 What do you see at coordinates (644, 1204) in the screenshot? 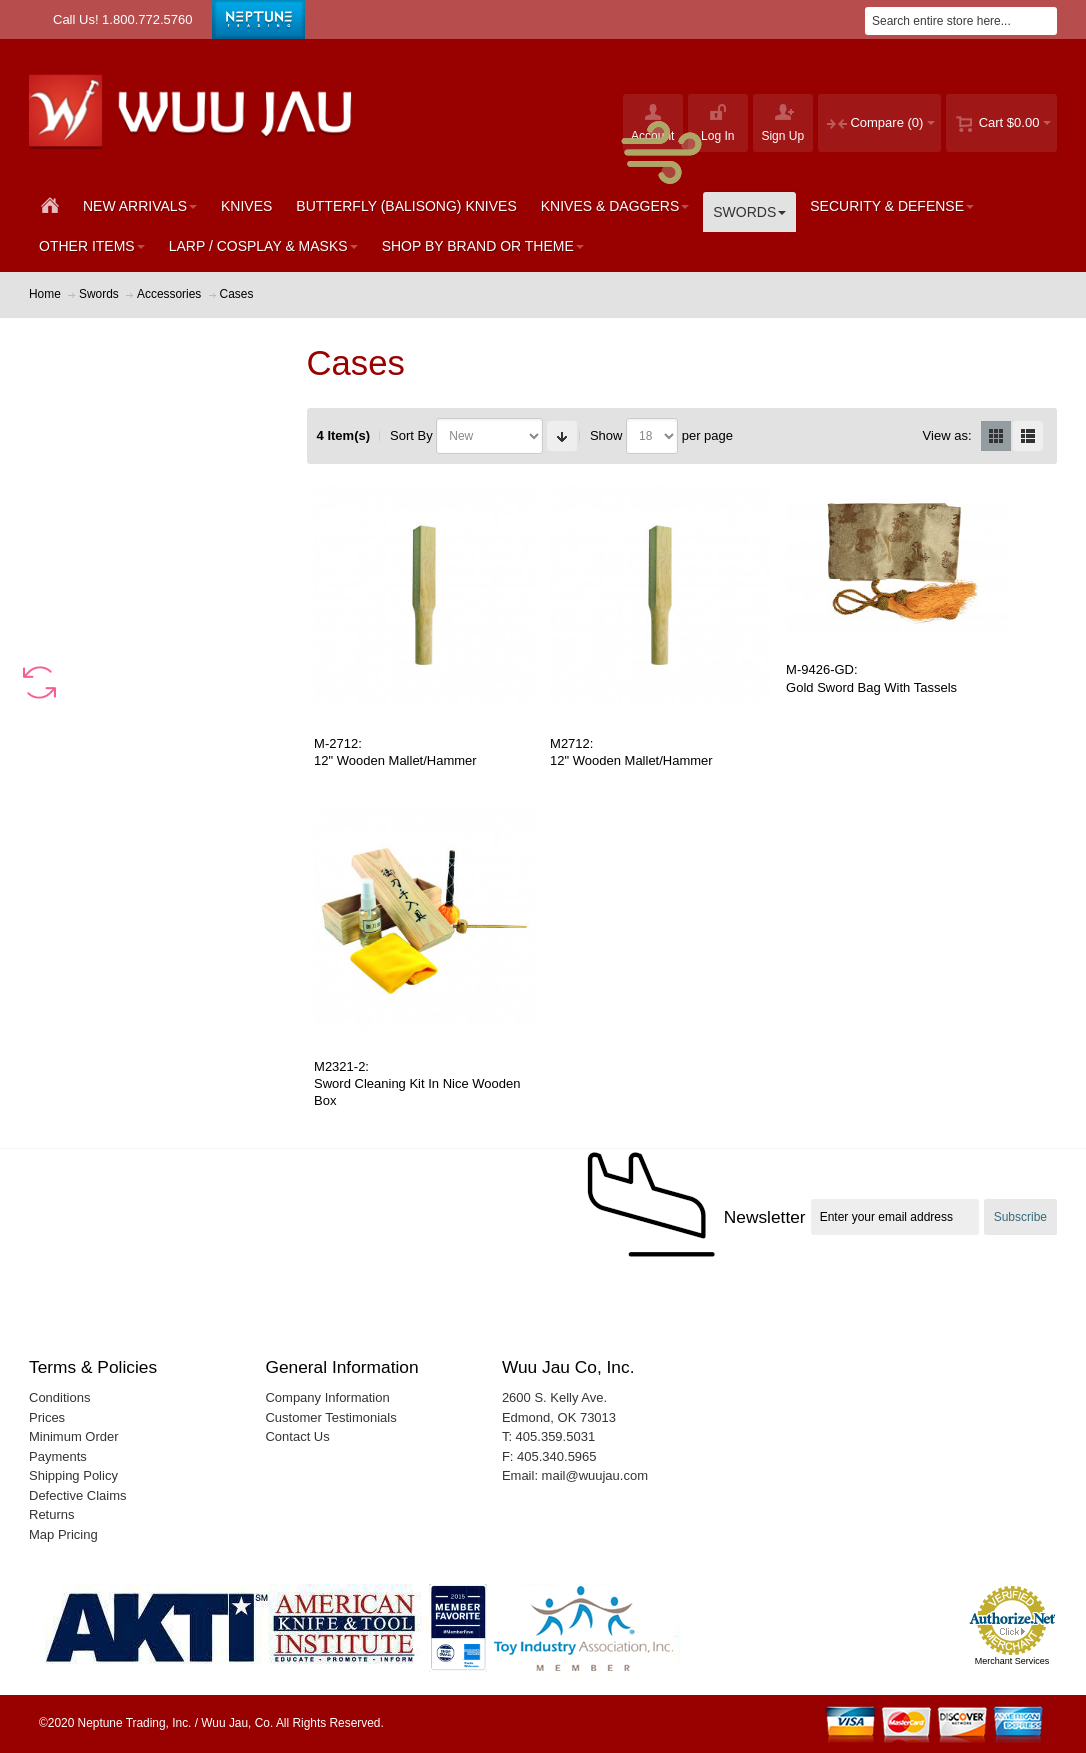
I see `indicates flight arrival or landing status` at bounding box center [644, 1204].